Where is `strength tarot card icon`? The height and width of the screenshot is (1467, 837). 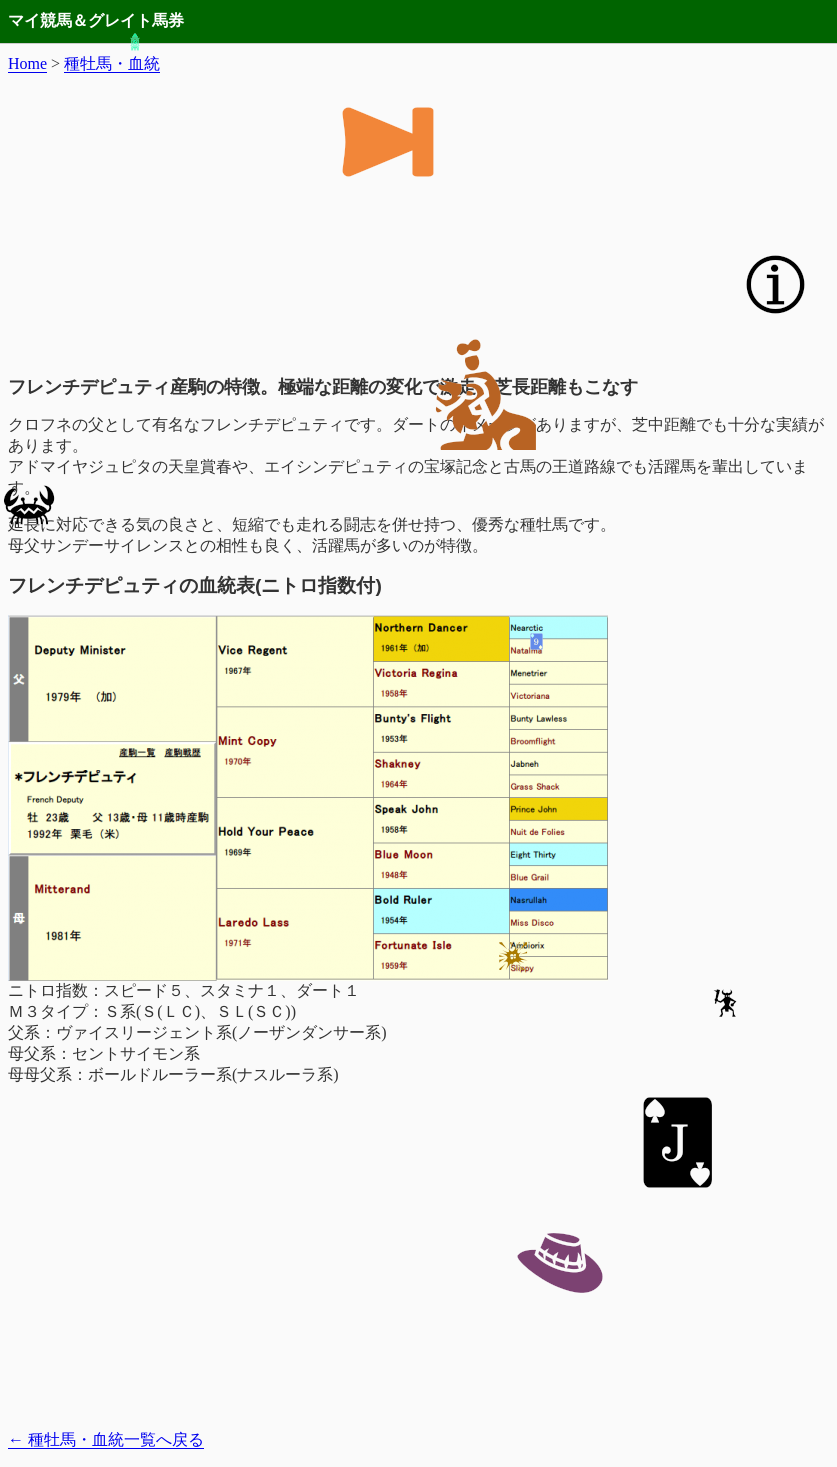
strength tarot card icon is located at coordinates (480, 394).